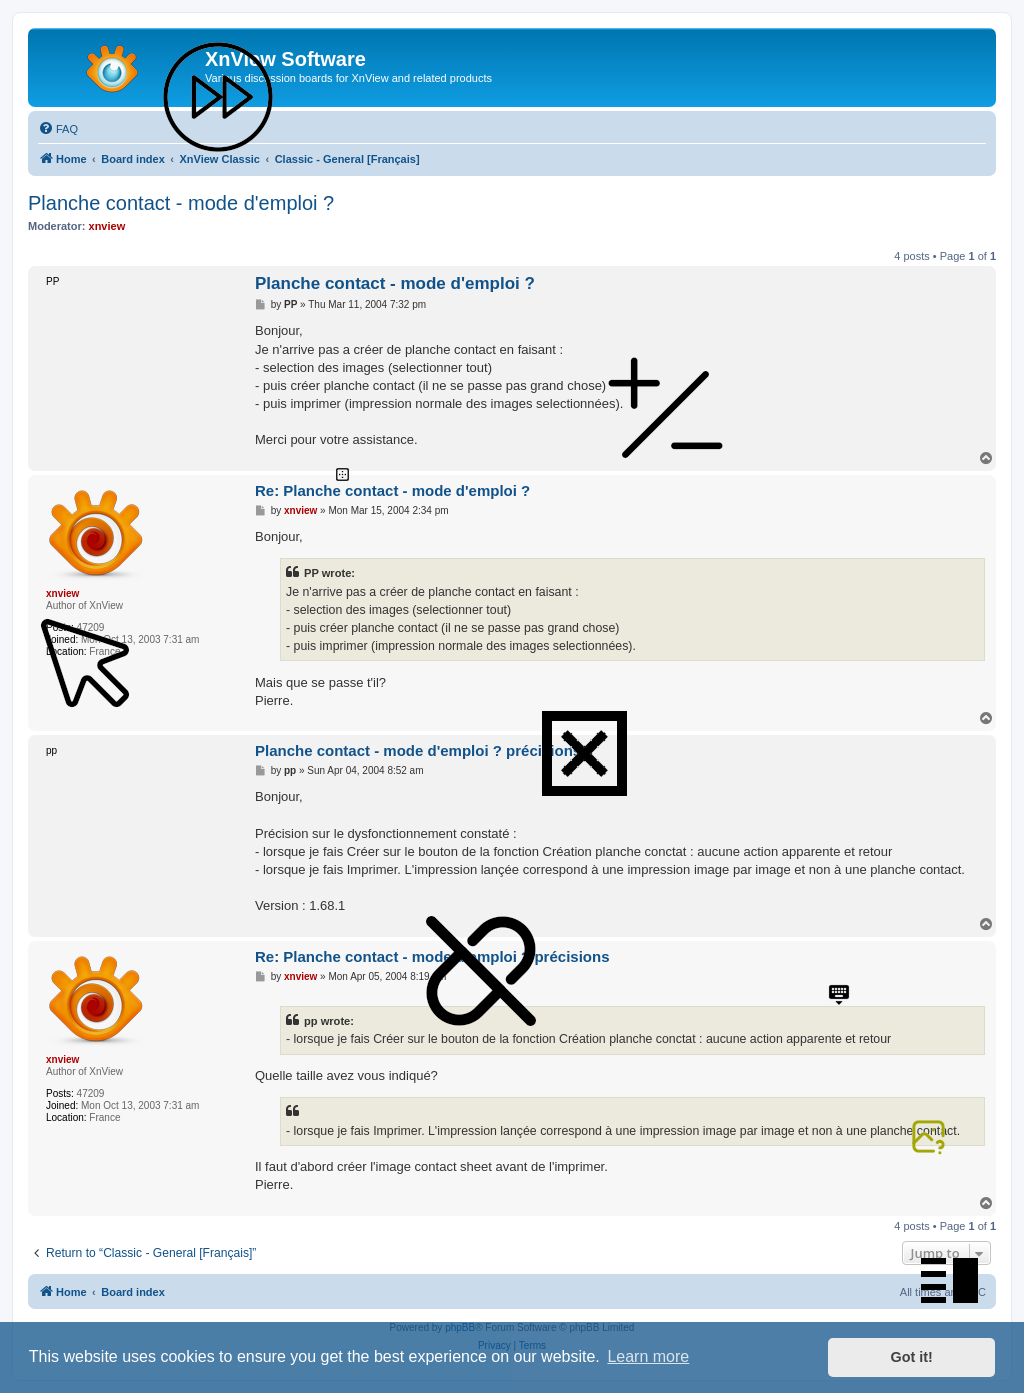 Image resolution: width=1024 pixels, height=1393 pixels. What do you see at coordinates (218, 97) in the screenshot?
I see `skip forward in media playback` at bounding box center [218, 97].